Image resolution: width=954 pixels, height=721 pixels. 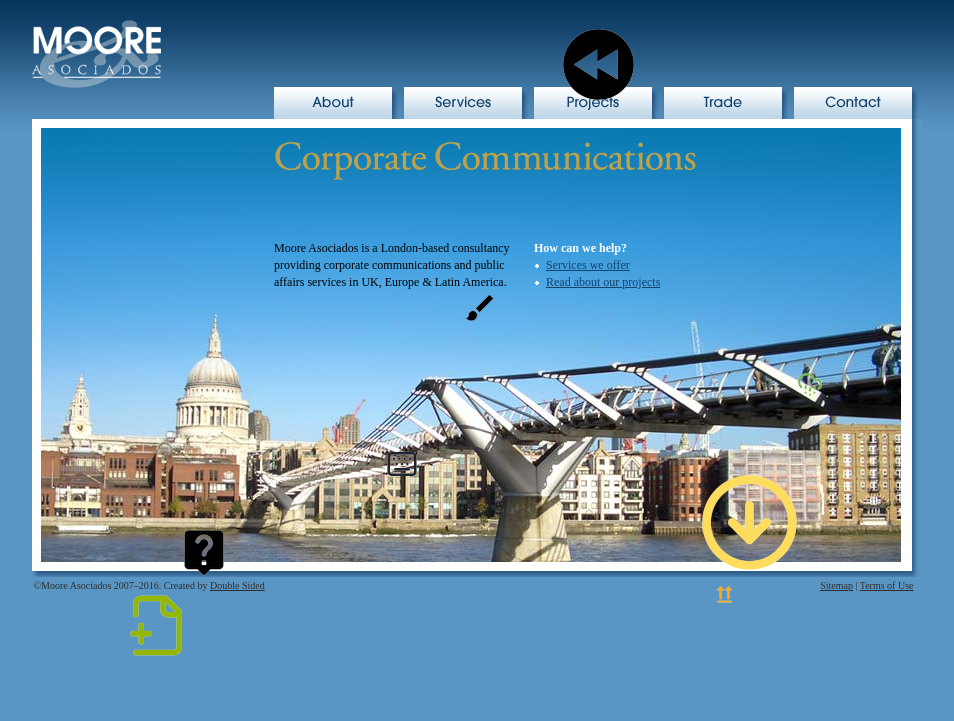 What do you see at coordinates (724, 594) in the screenshot?
I see `upload multiple files` at bounding box center [724, 594].